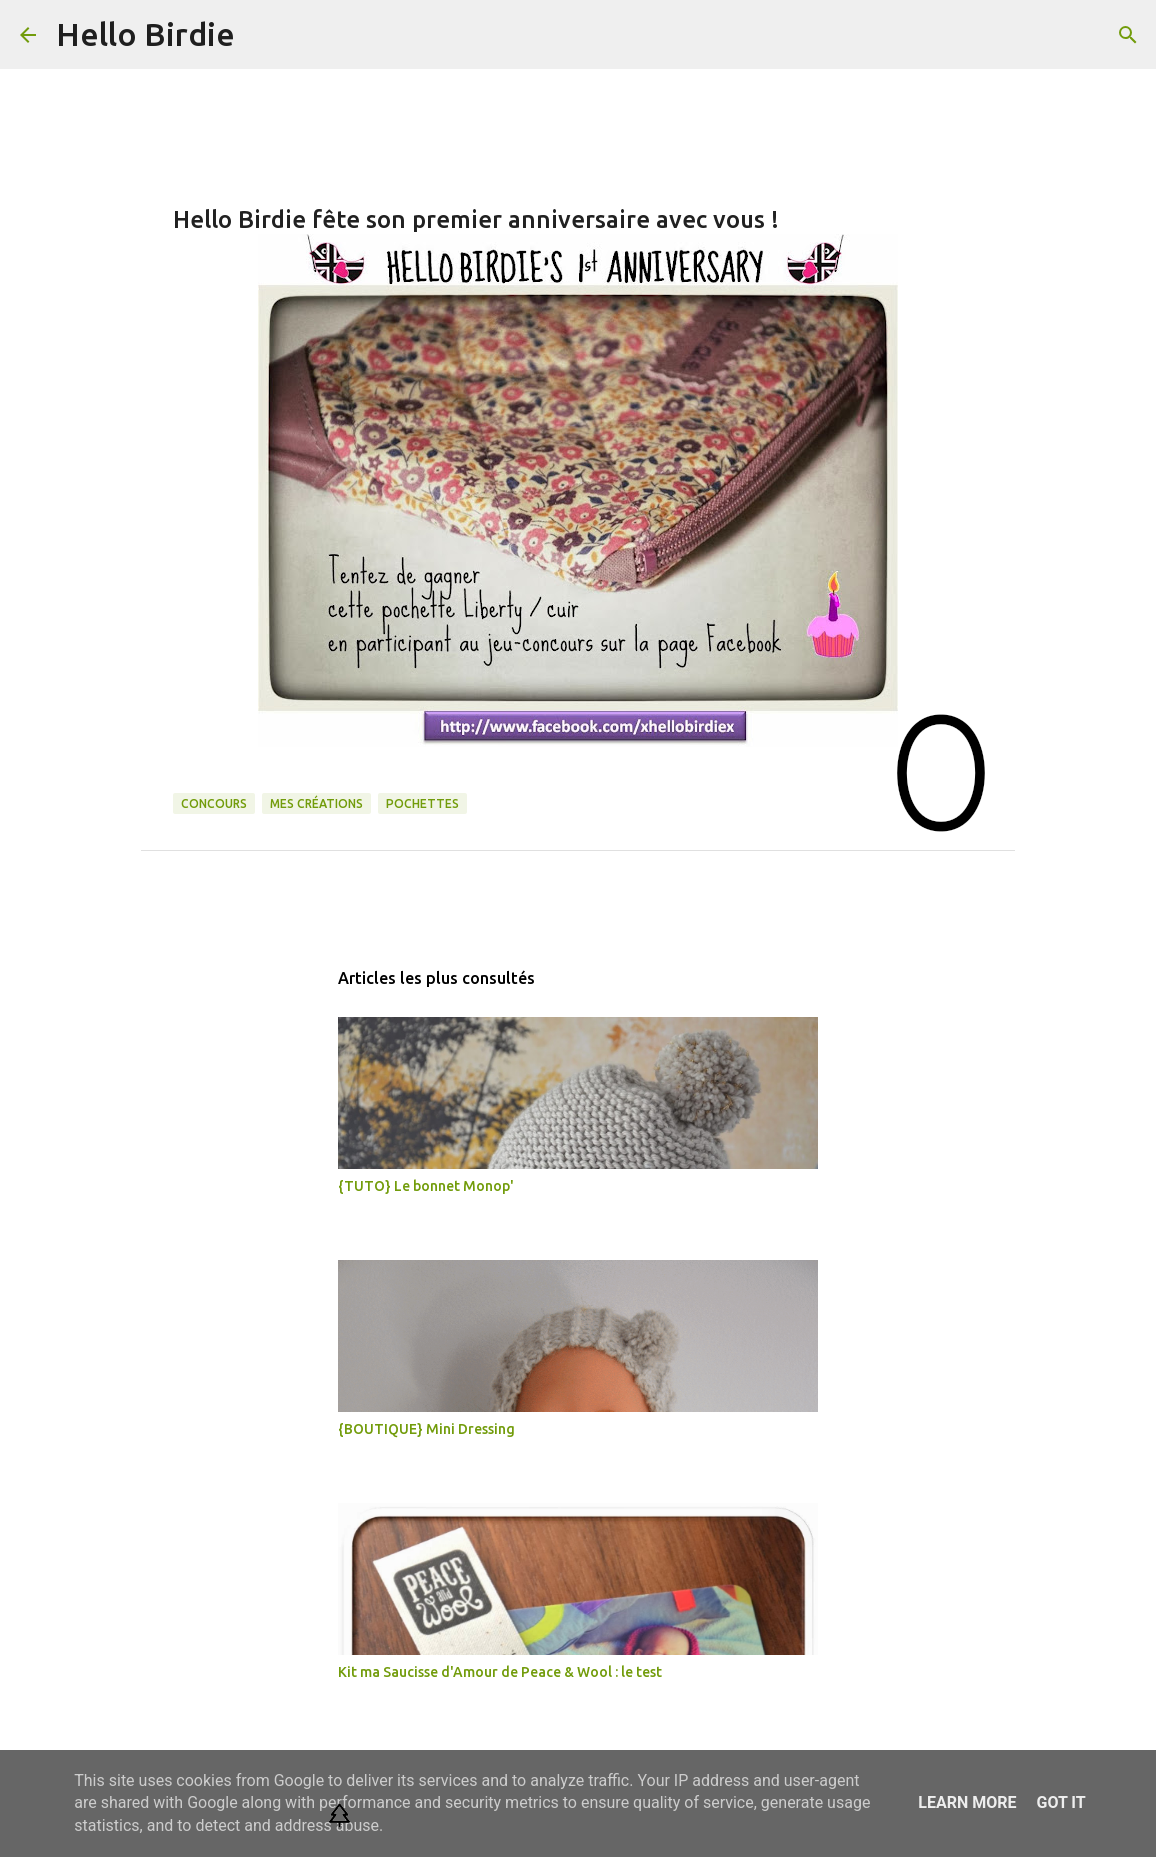  What do you see at coordinates (941, 773) in the screenshot?
I see `indicates zero or no items` at bounding box center [941, 773].